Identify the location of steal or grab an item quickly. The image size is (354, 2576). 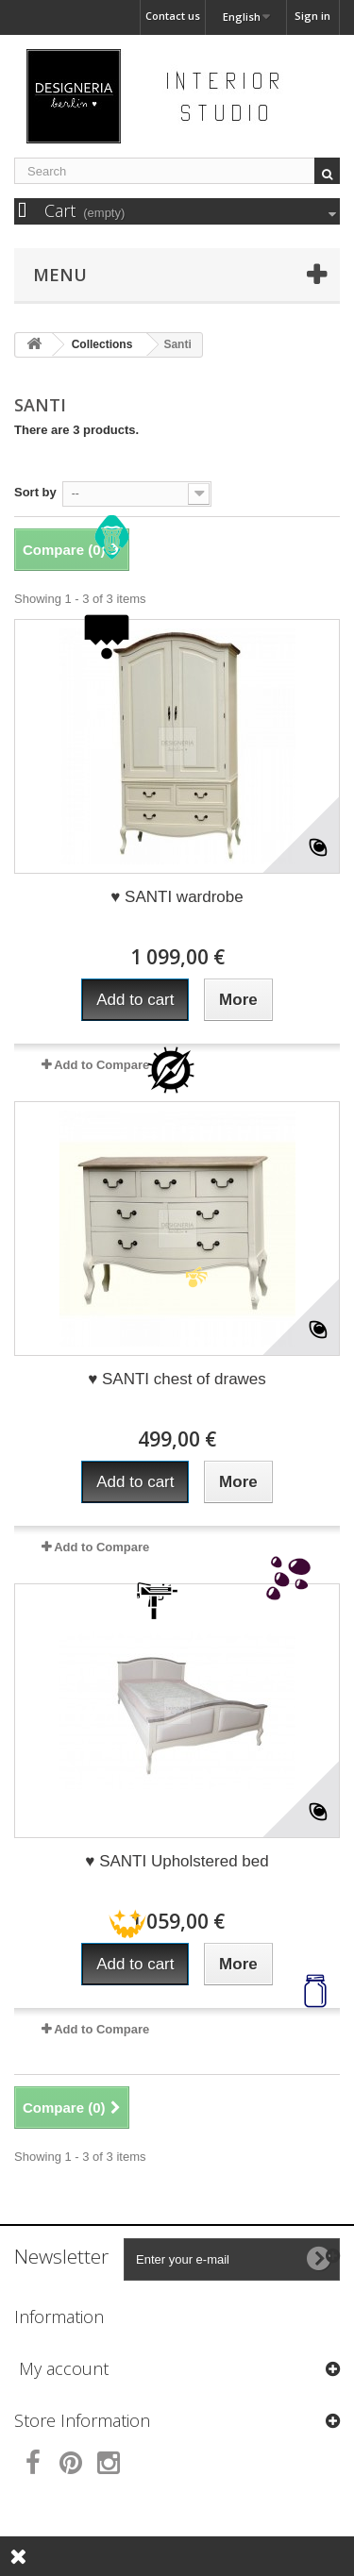
(196, 1276).